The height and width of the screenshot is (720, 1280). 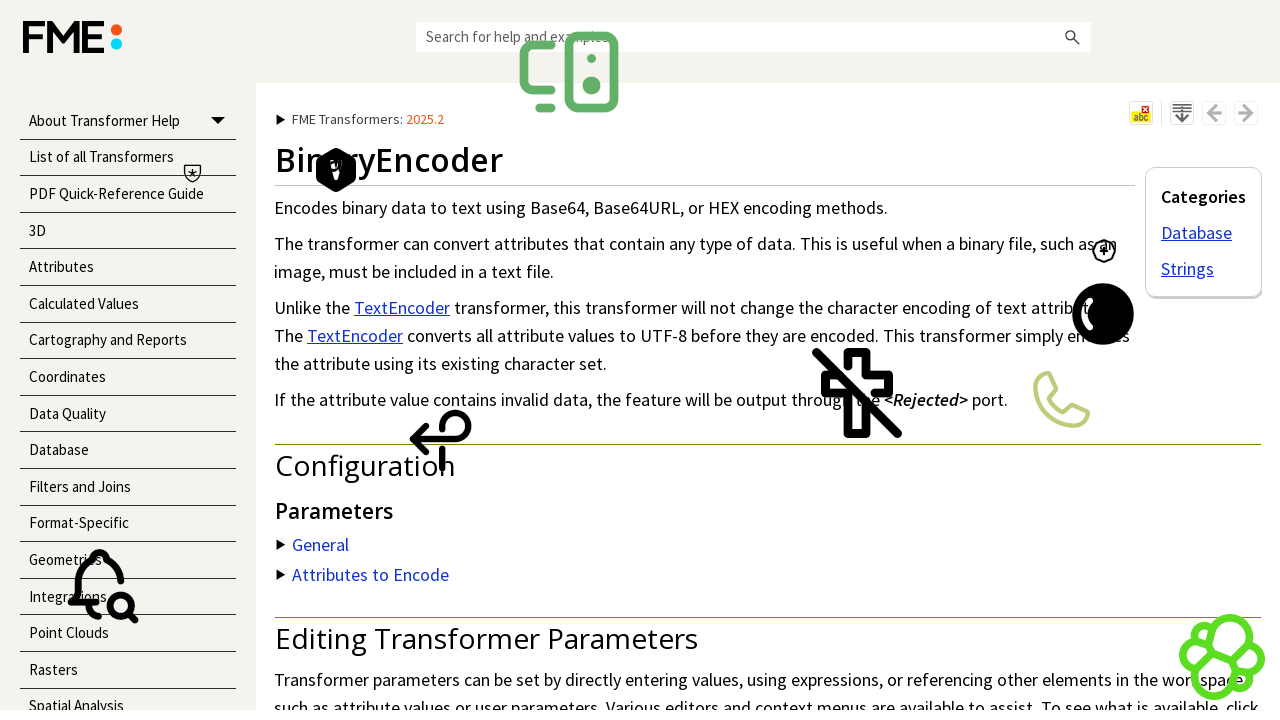 What do you see at coordinates (569, 72) in the screenshot?
I see `access monitor and speaker settings` at bounding box center [569, 72].